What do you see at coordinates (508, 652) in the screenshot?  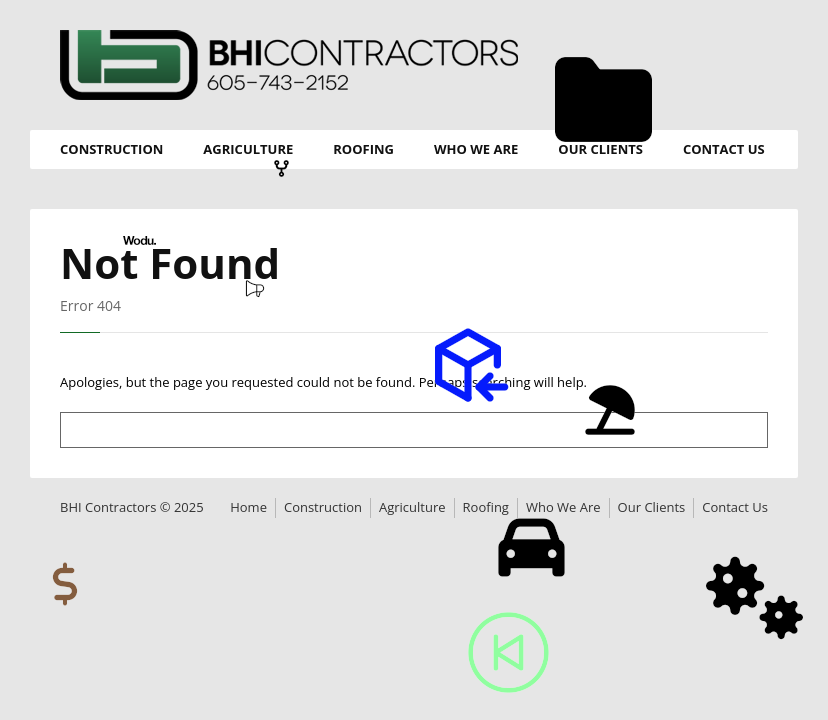 I see `skip to previous track` at bounding box center [508, 652].